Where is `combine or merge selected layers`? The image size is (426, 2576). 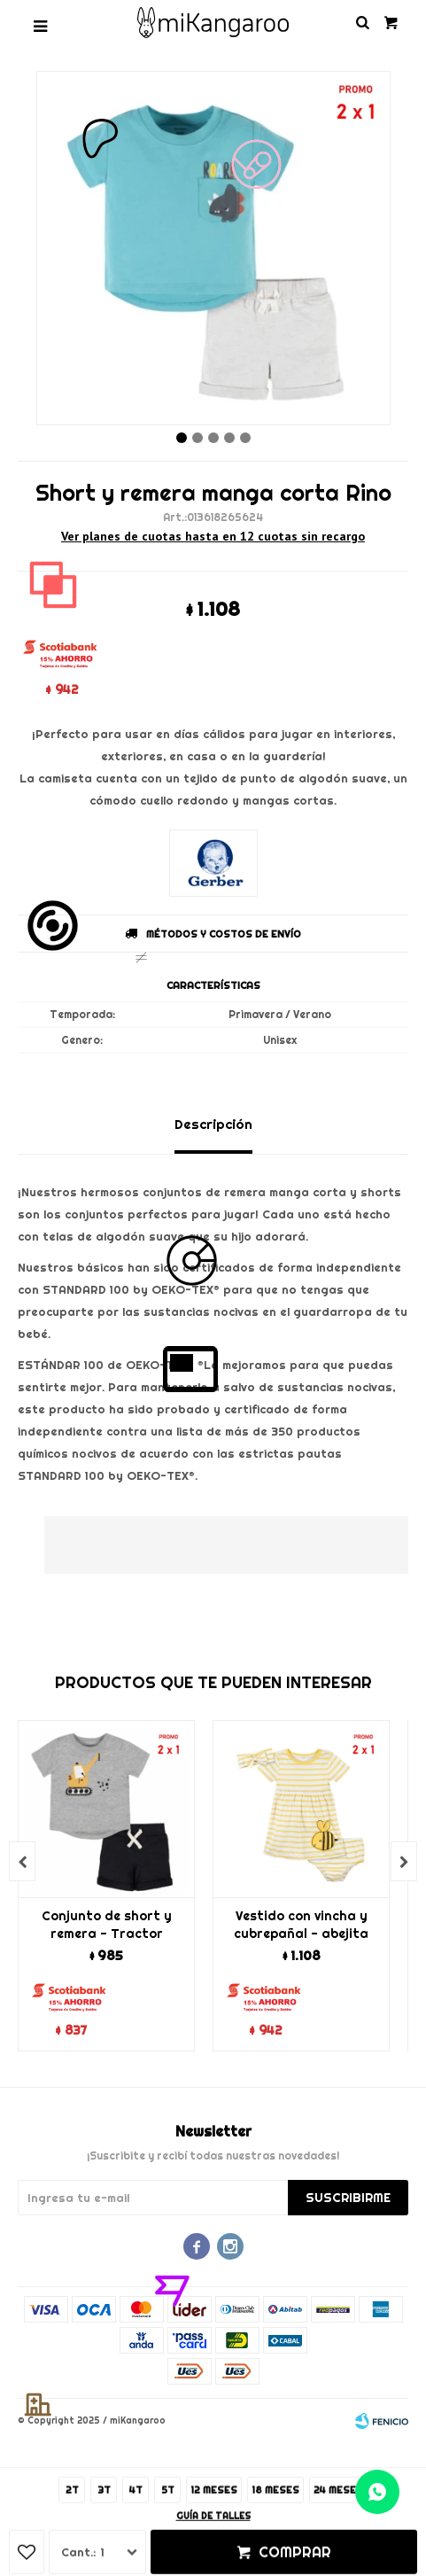 combine or merge selected layers is located at coordinates (53, 585).